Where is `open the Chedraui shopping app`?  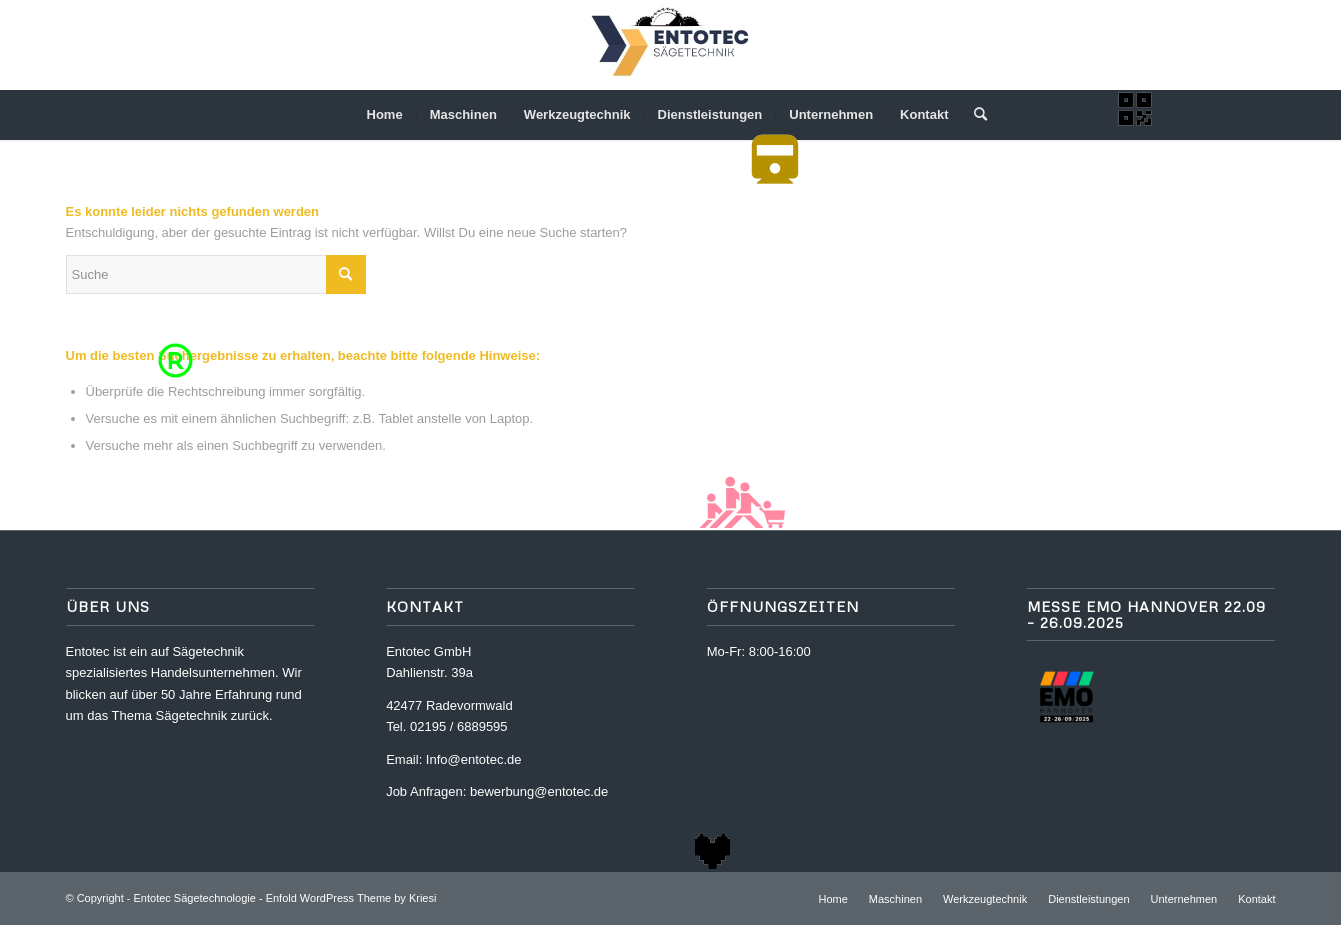
open the Chedraui shopping app is located at coordinates (742, 502).